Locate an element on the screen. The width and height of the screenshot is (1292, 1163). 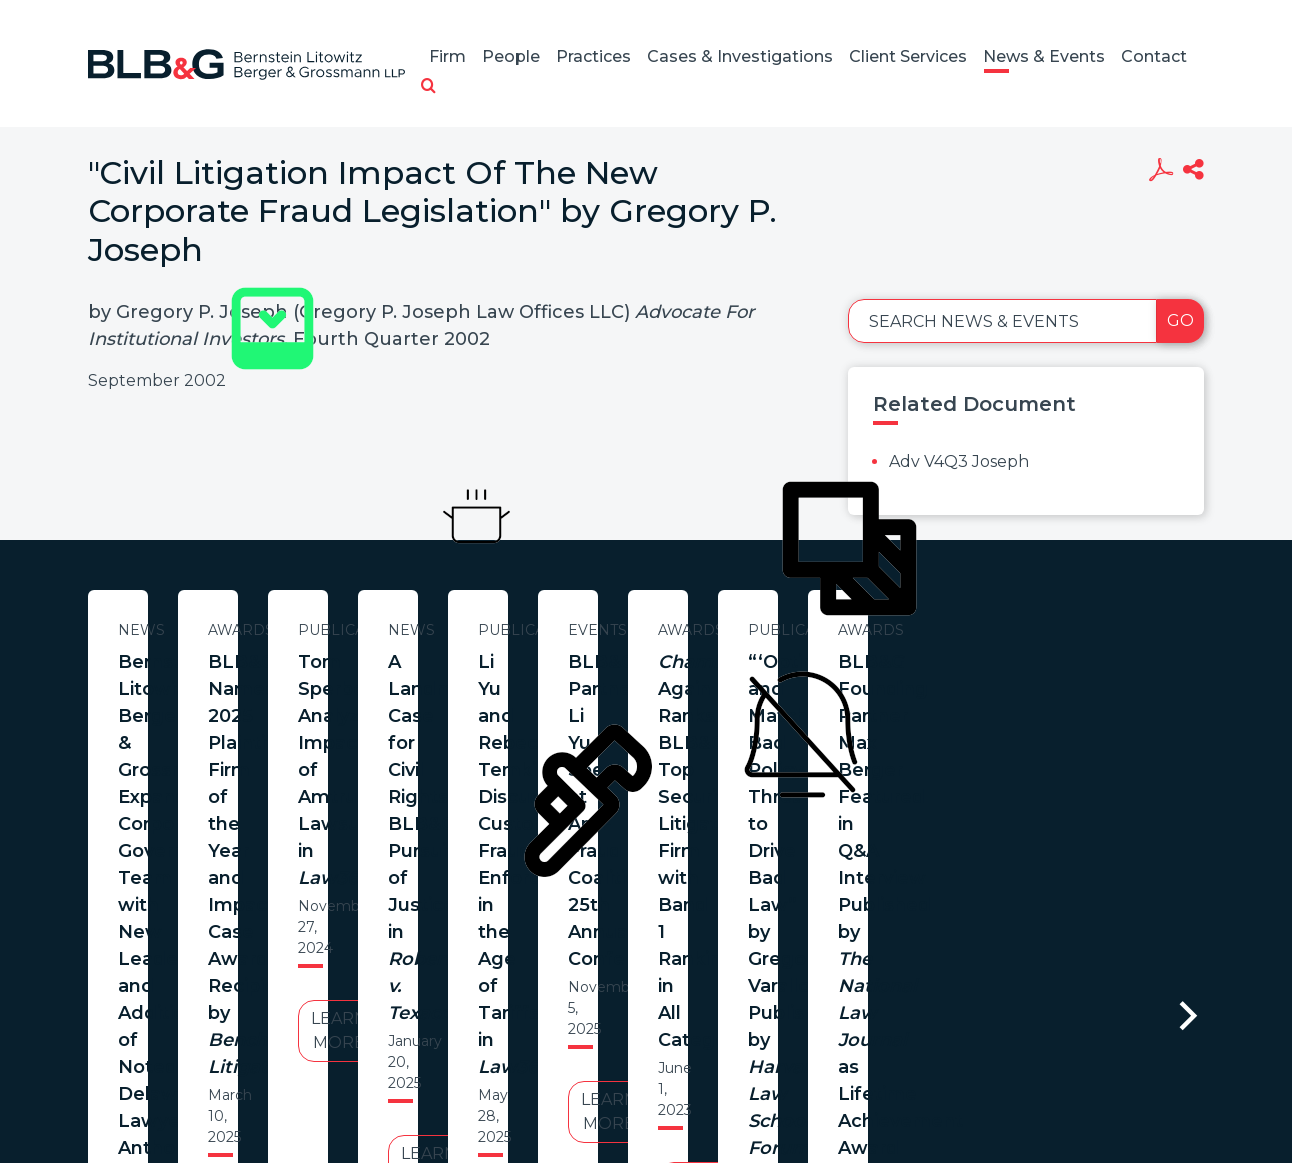
collapse the bottom navigation bar is located at coordinates (272, 328).